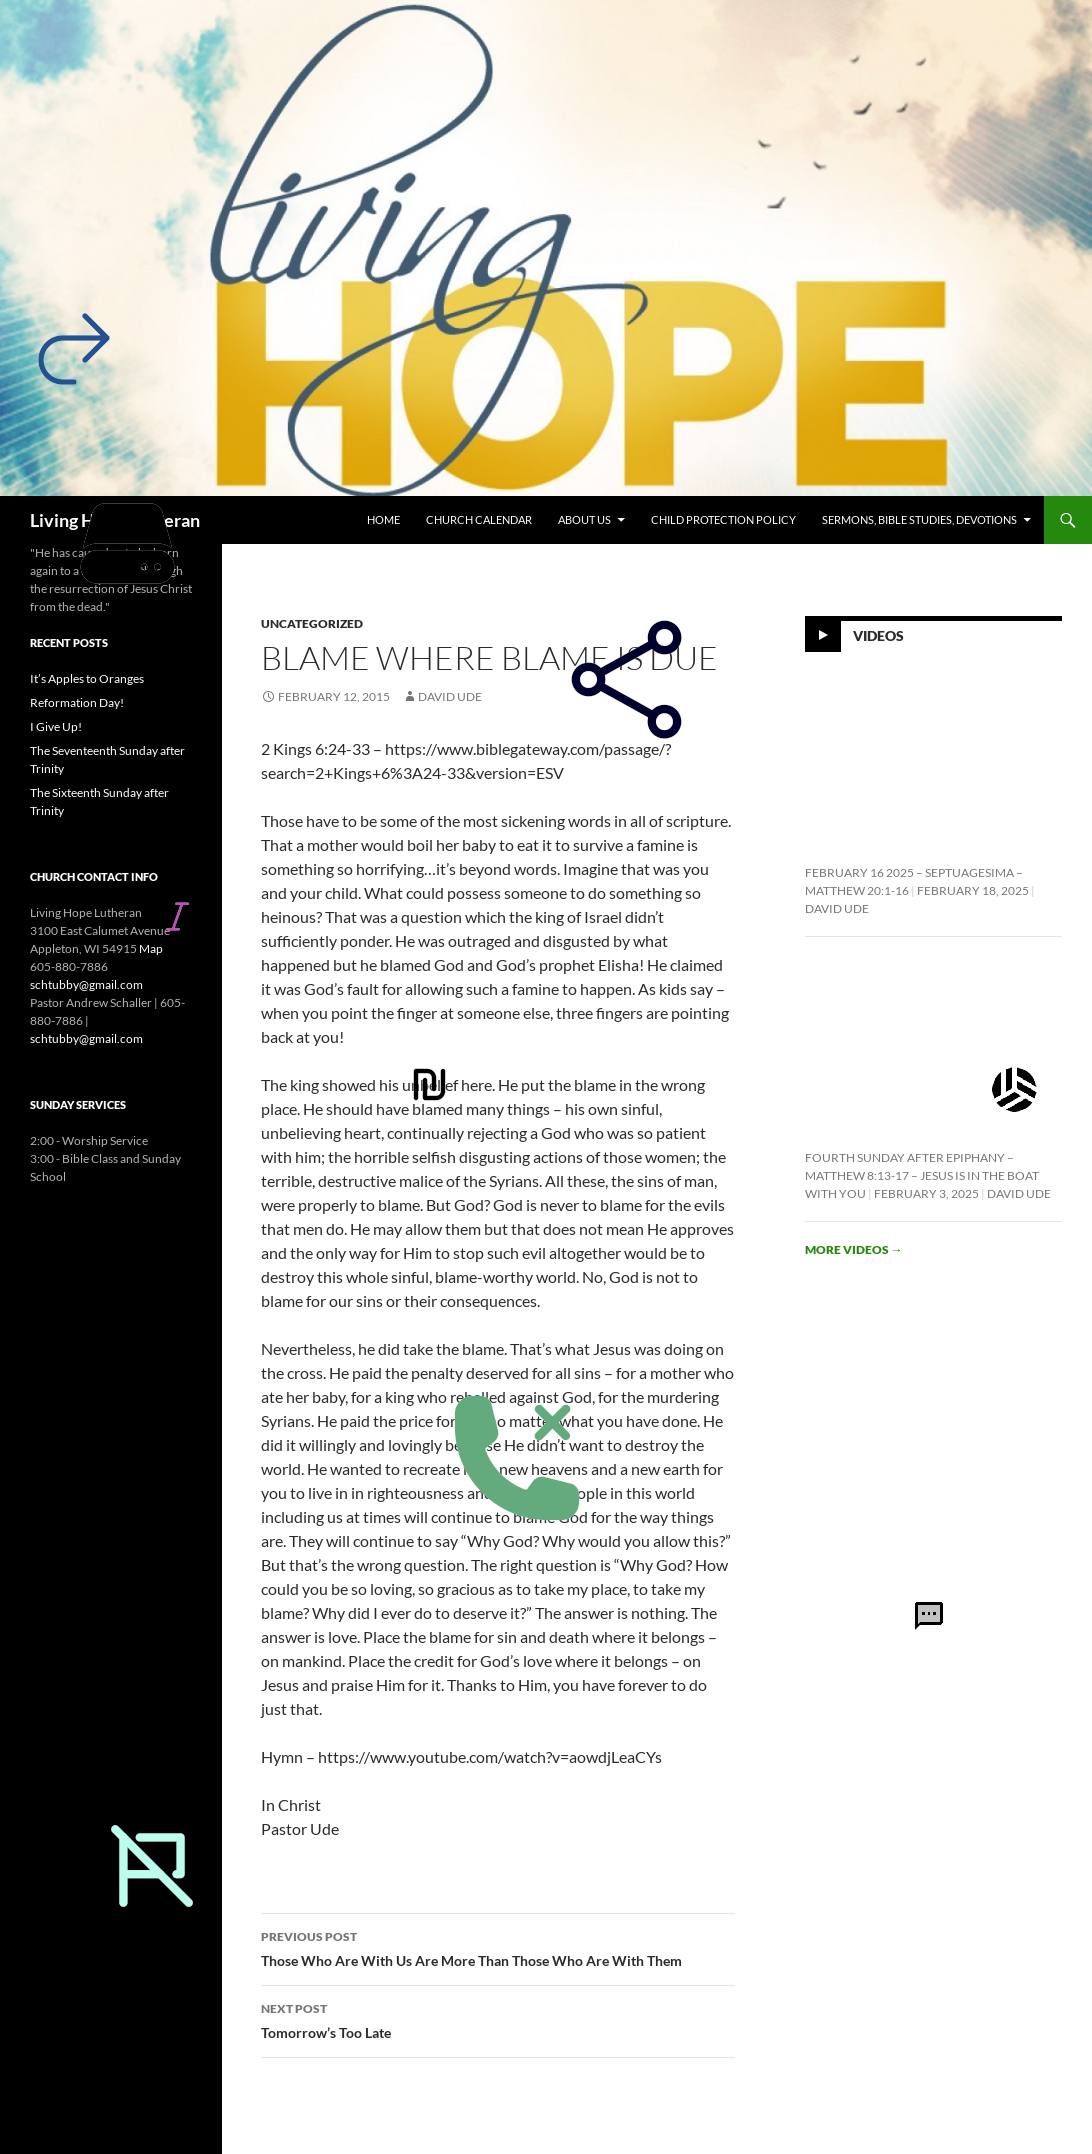 The height and width of the screenshot is (2154, 1092). Describe the element at coordinates (626, 679) in the screenshot. I see `share content with others` at that location.